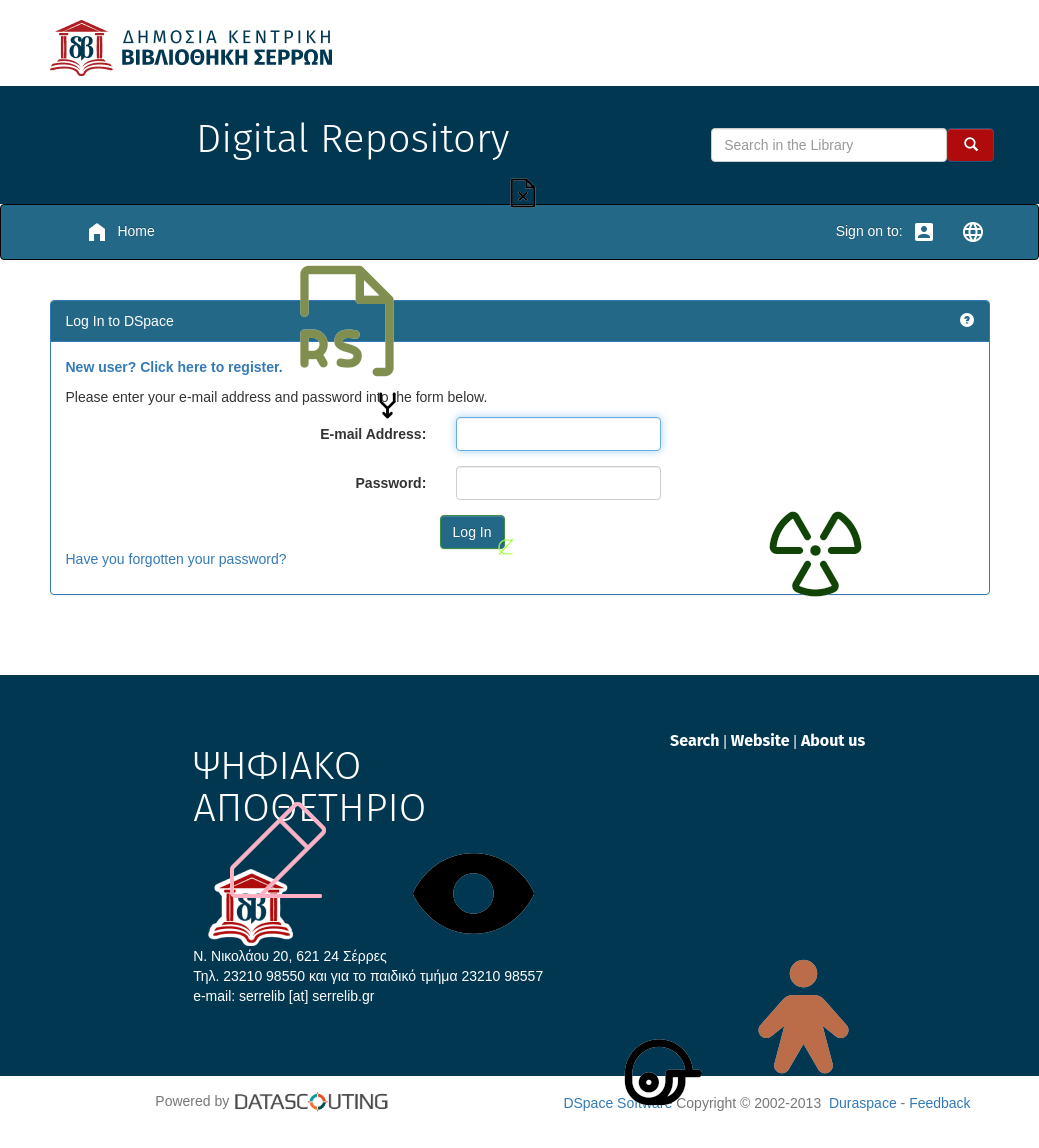 This screenshot has width=1039, height=1148. What do you see at coordinates (387, 404) in the screenshot?
I see `merge branches or items together` at bounding box center [387, 404].